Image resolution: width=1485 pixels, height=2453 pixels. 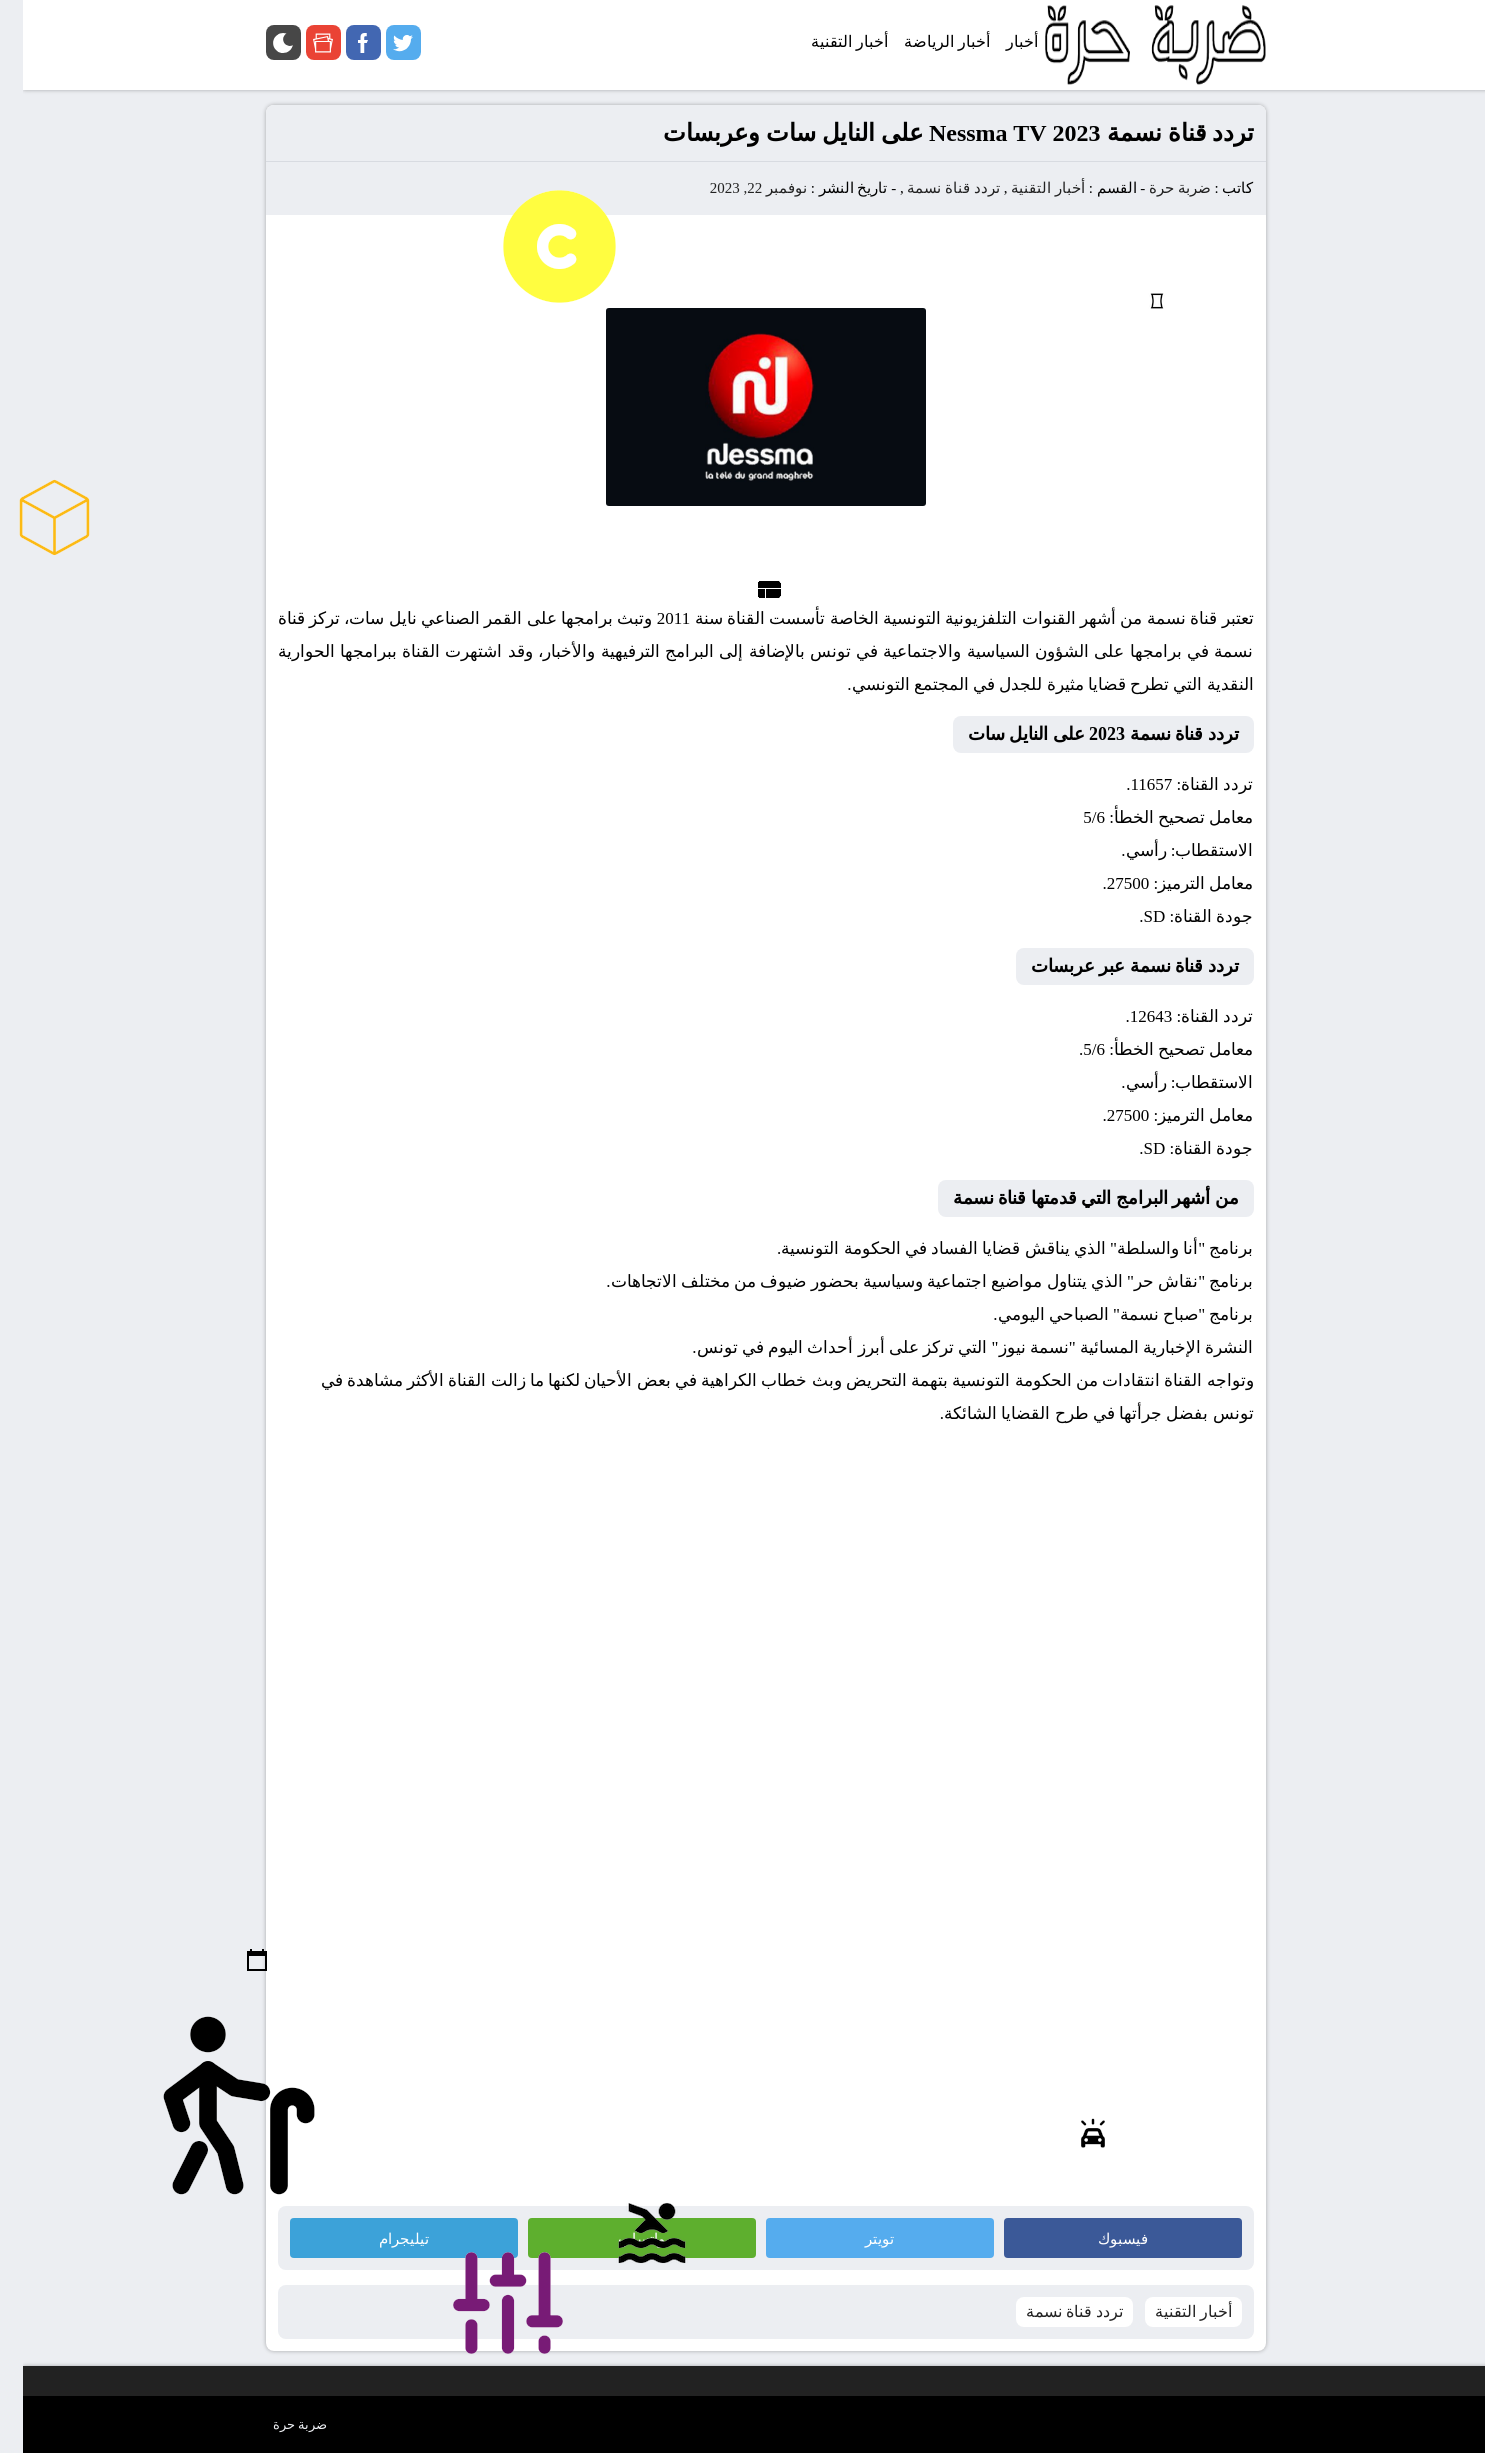 I want to click on switch to compact view layout, so click(x=768, y=589).